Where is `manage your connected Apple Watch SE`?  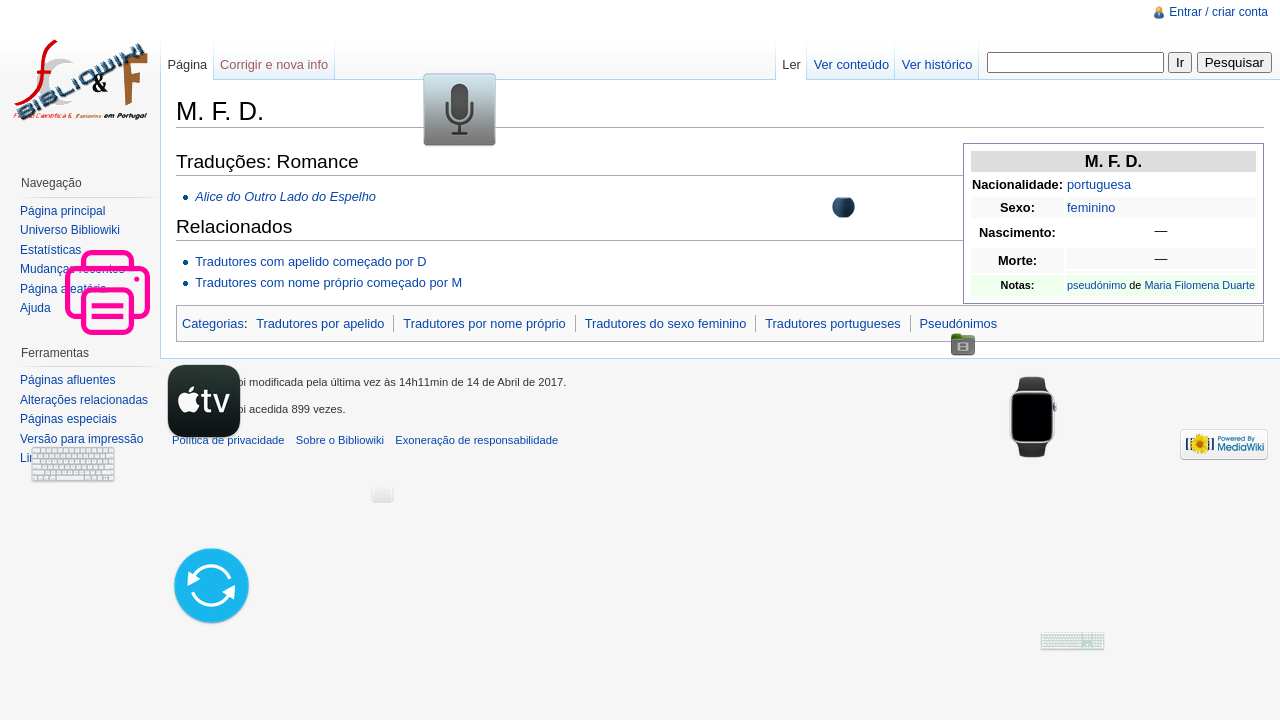
manage your connected Apple Watch SE is located at coordinates (1032, 417).